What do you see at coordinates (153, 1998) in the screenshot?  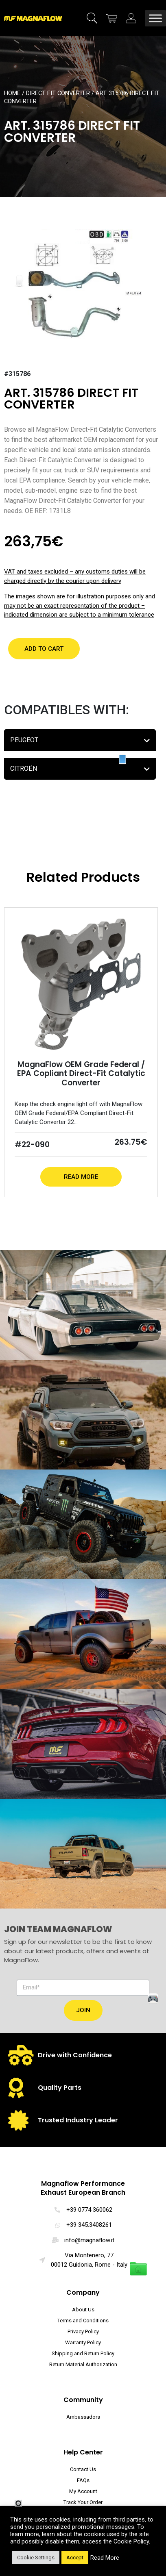 I see `game controller input device settings` at bounding box center [153, 1998].